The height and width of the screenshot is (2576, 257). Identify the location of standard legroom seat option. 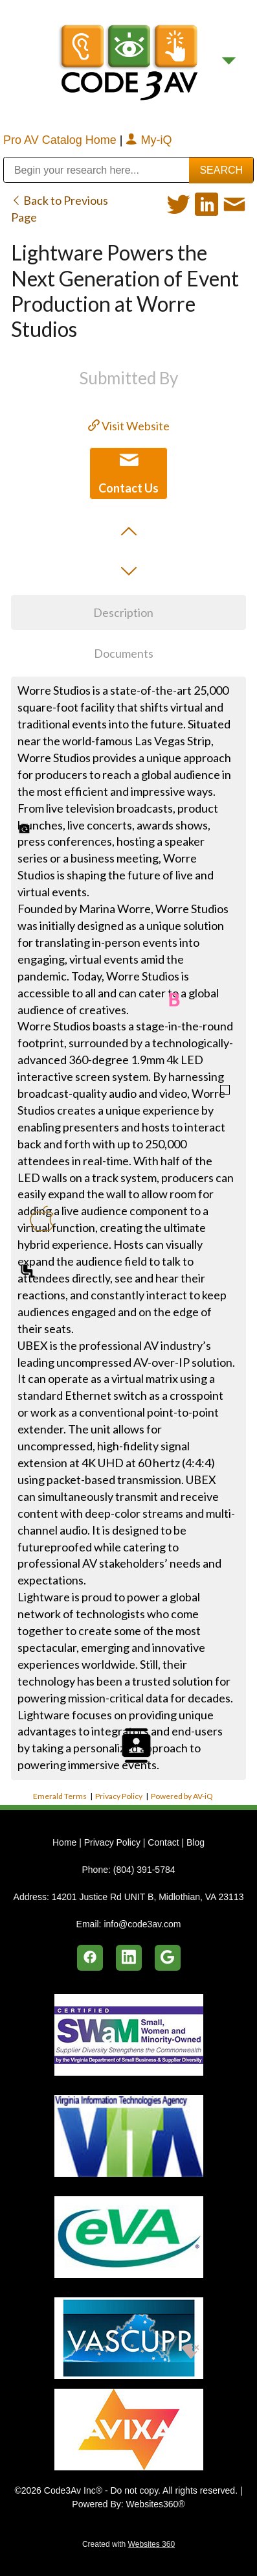
(27, 1271).